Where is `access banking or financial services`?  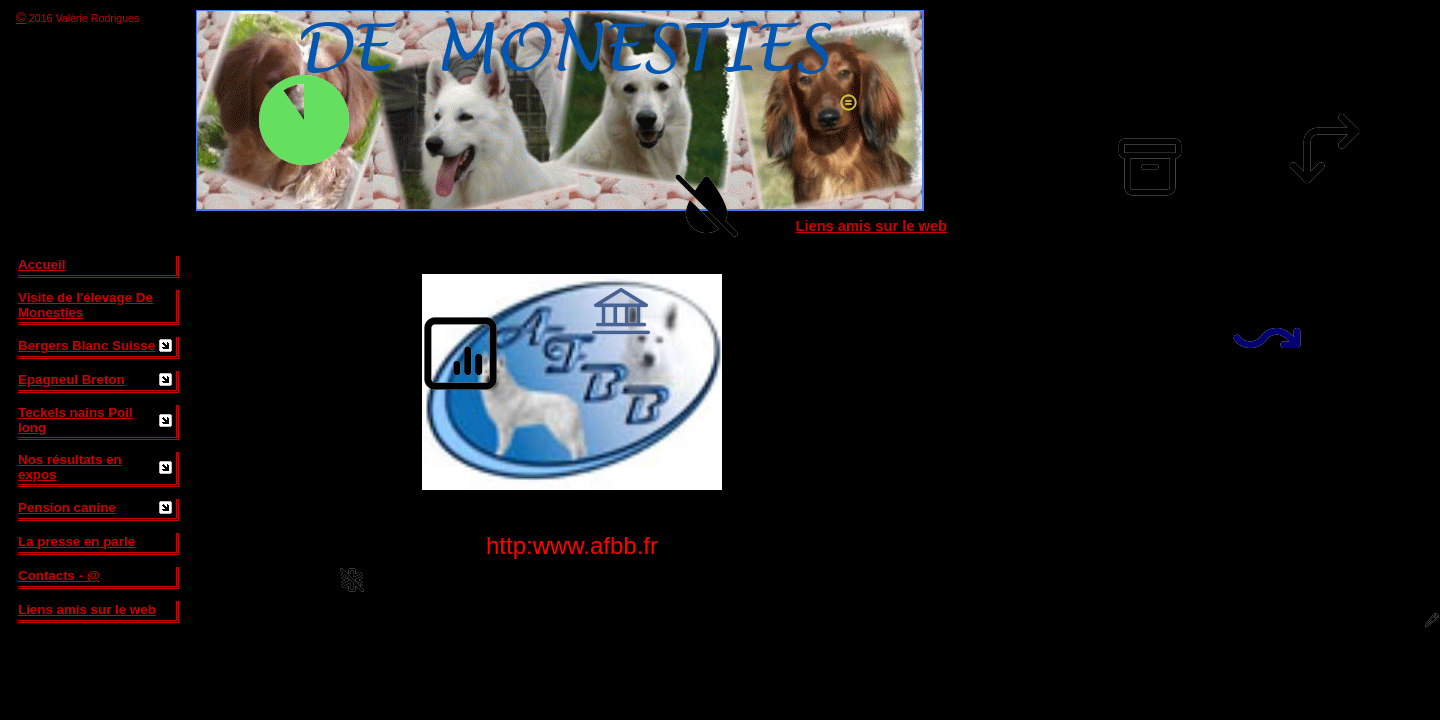 access banking or financial services is located at coordinates (621, 313).